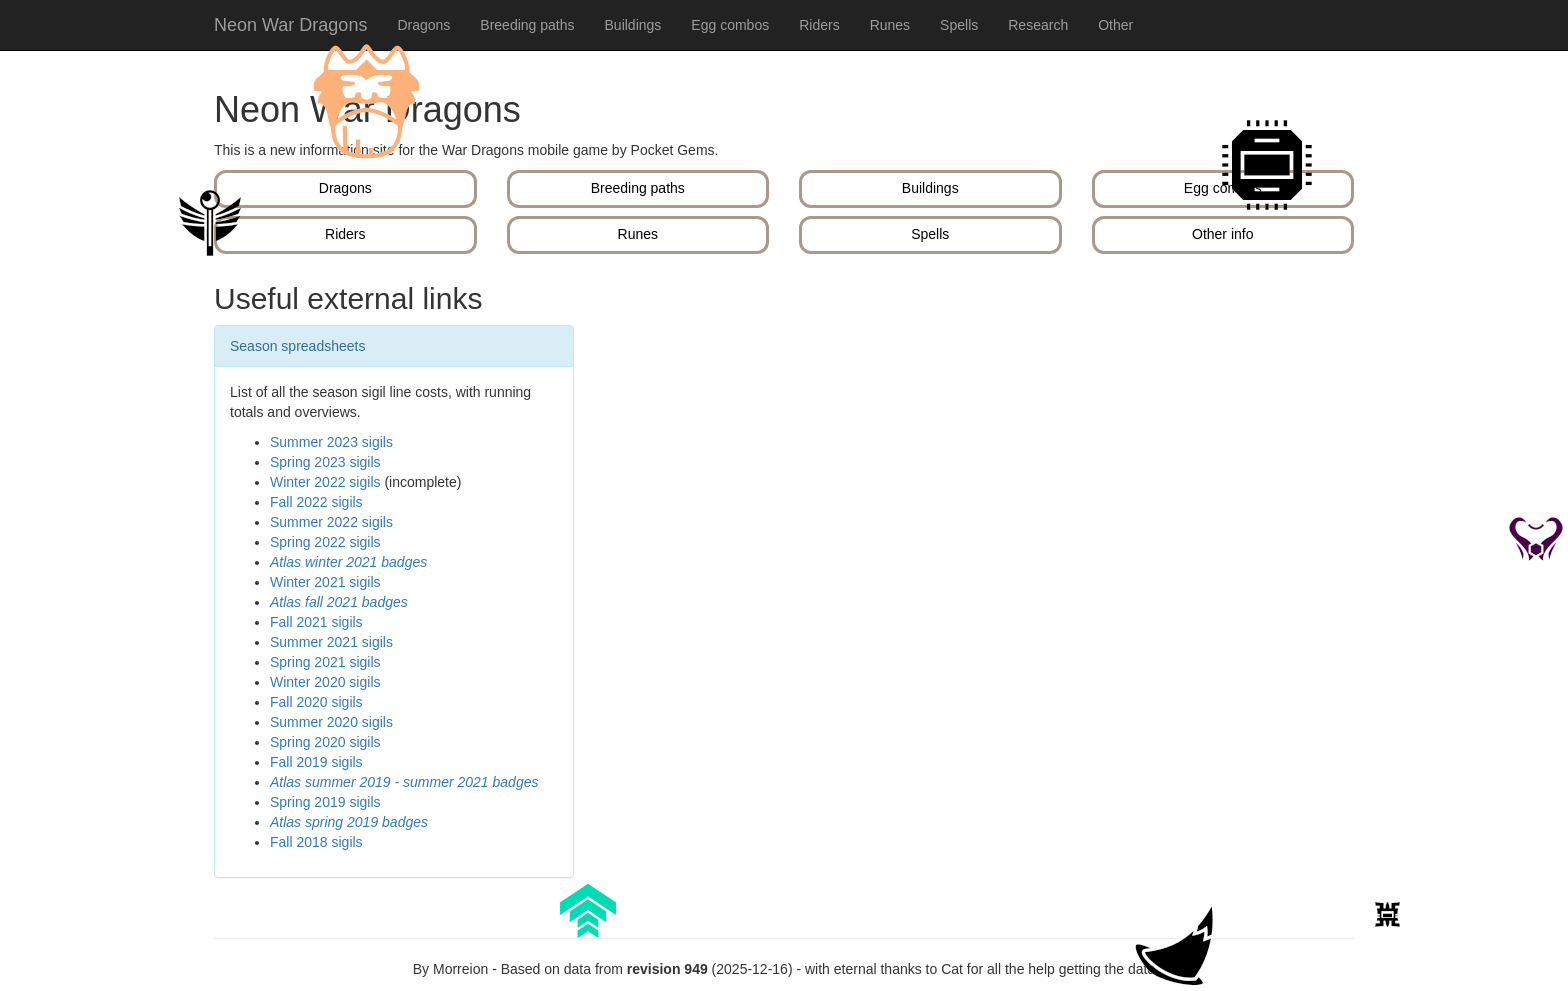 This screenshot has height=991, width=1568. What do you see at coordinates (210, 223) in the screenshot?
I see `select a royal or mythical staff weapon` at bounding box center [210, 223].